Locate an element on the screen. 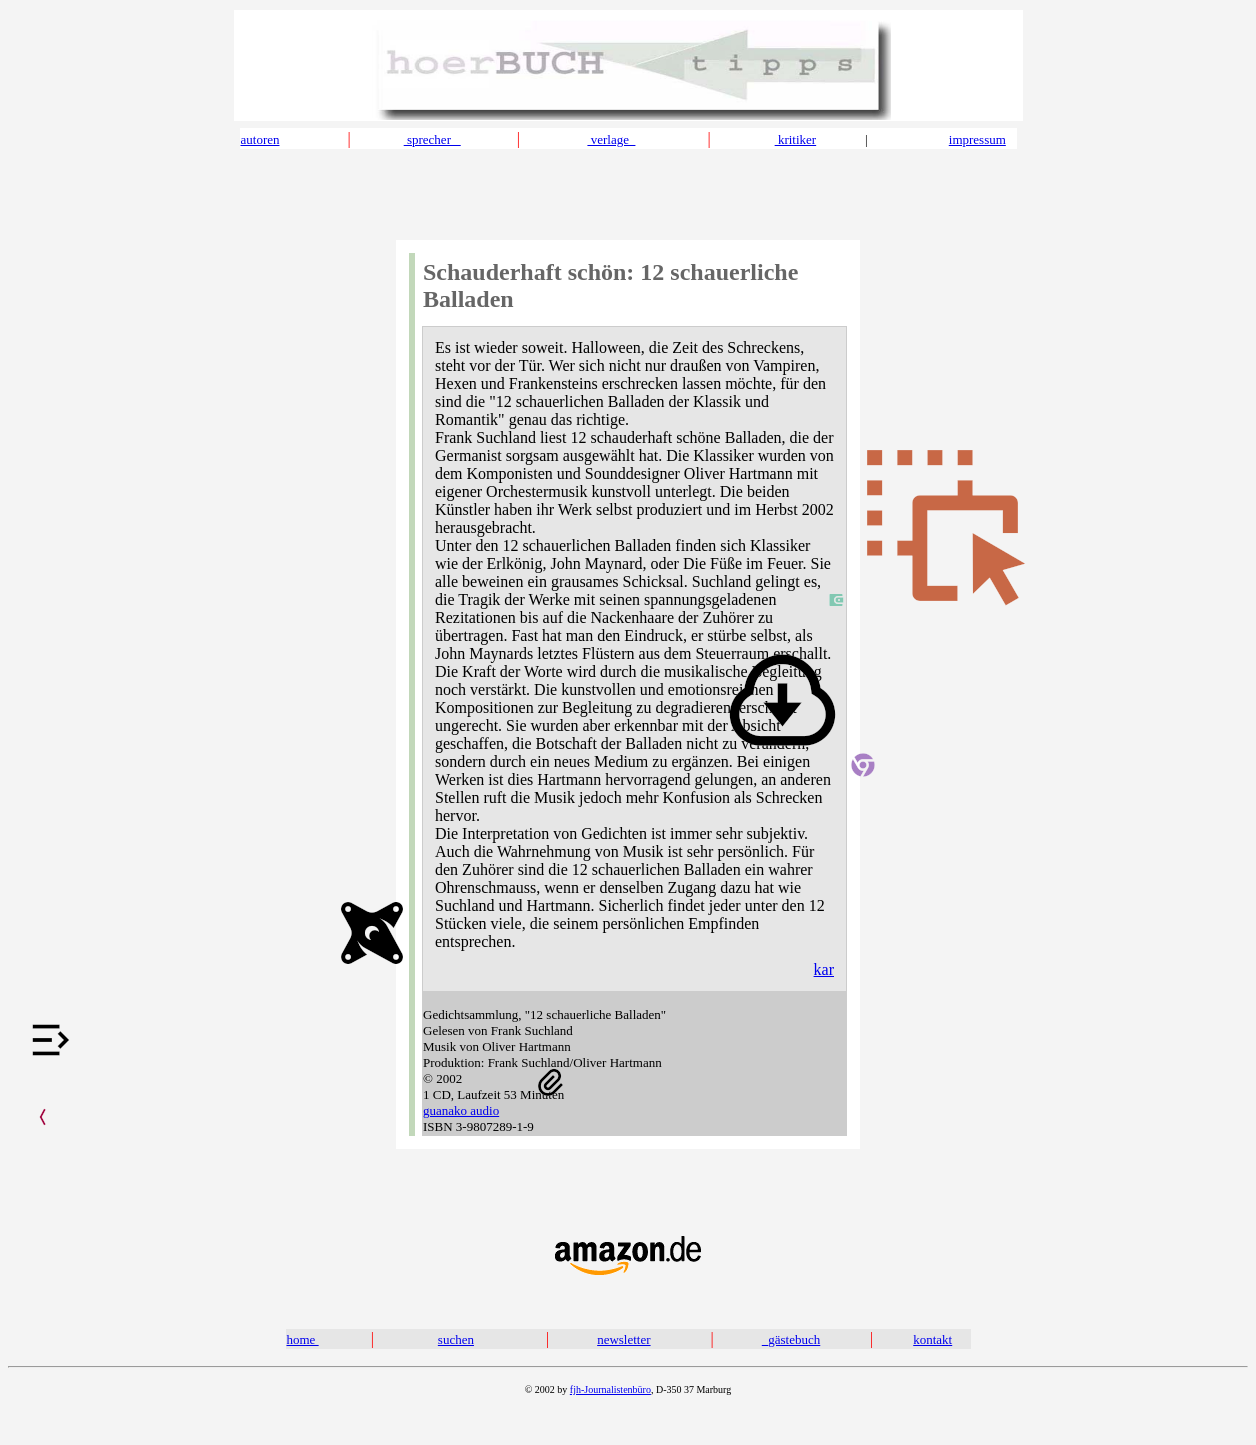  expand a collapsed sidebar menu is located at coordinates (50, 1040).